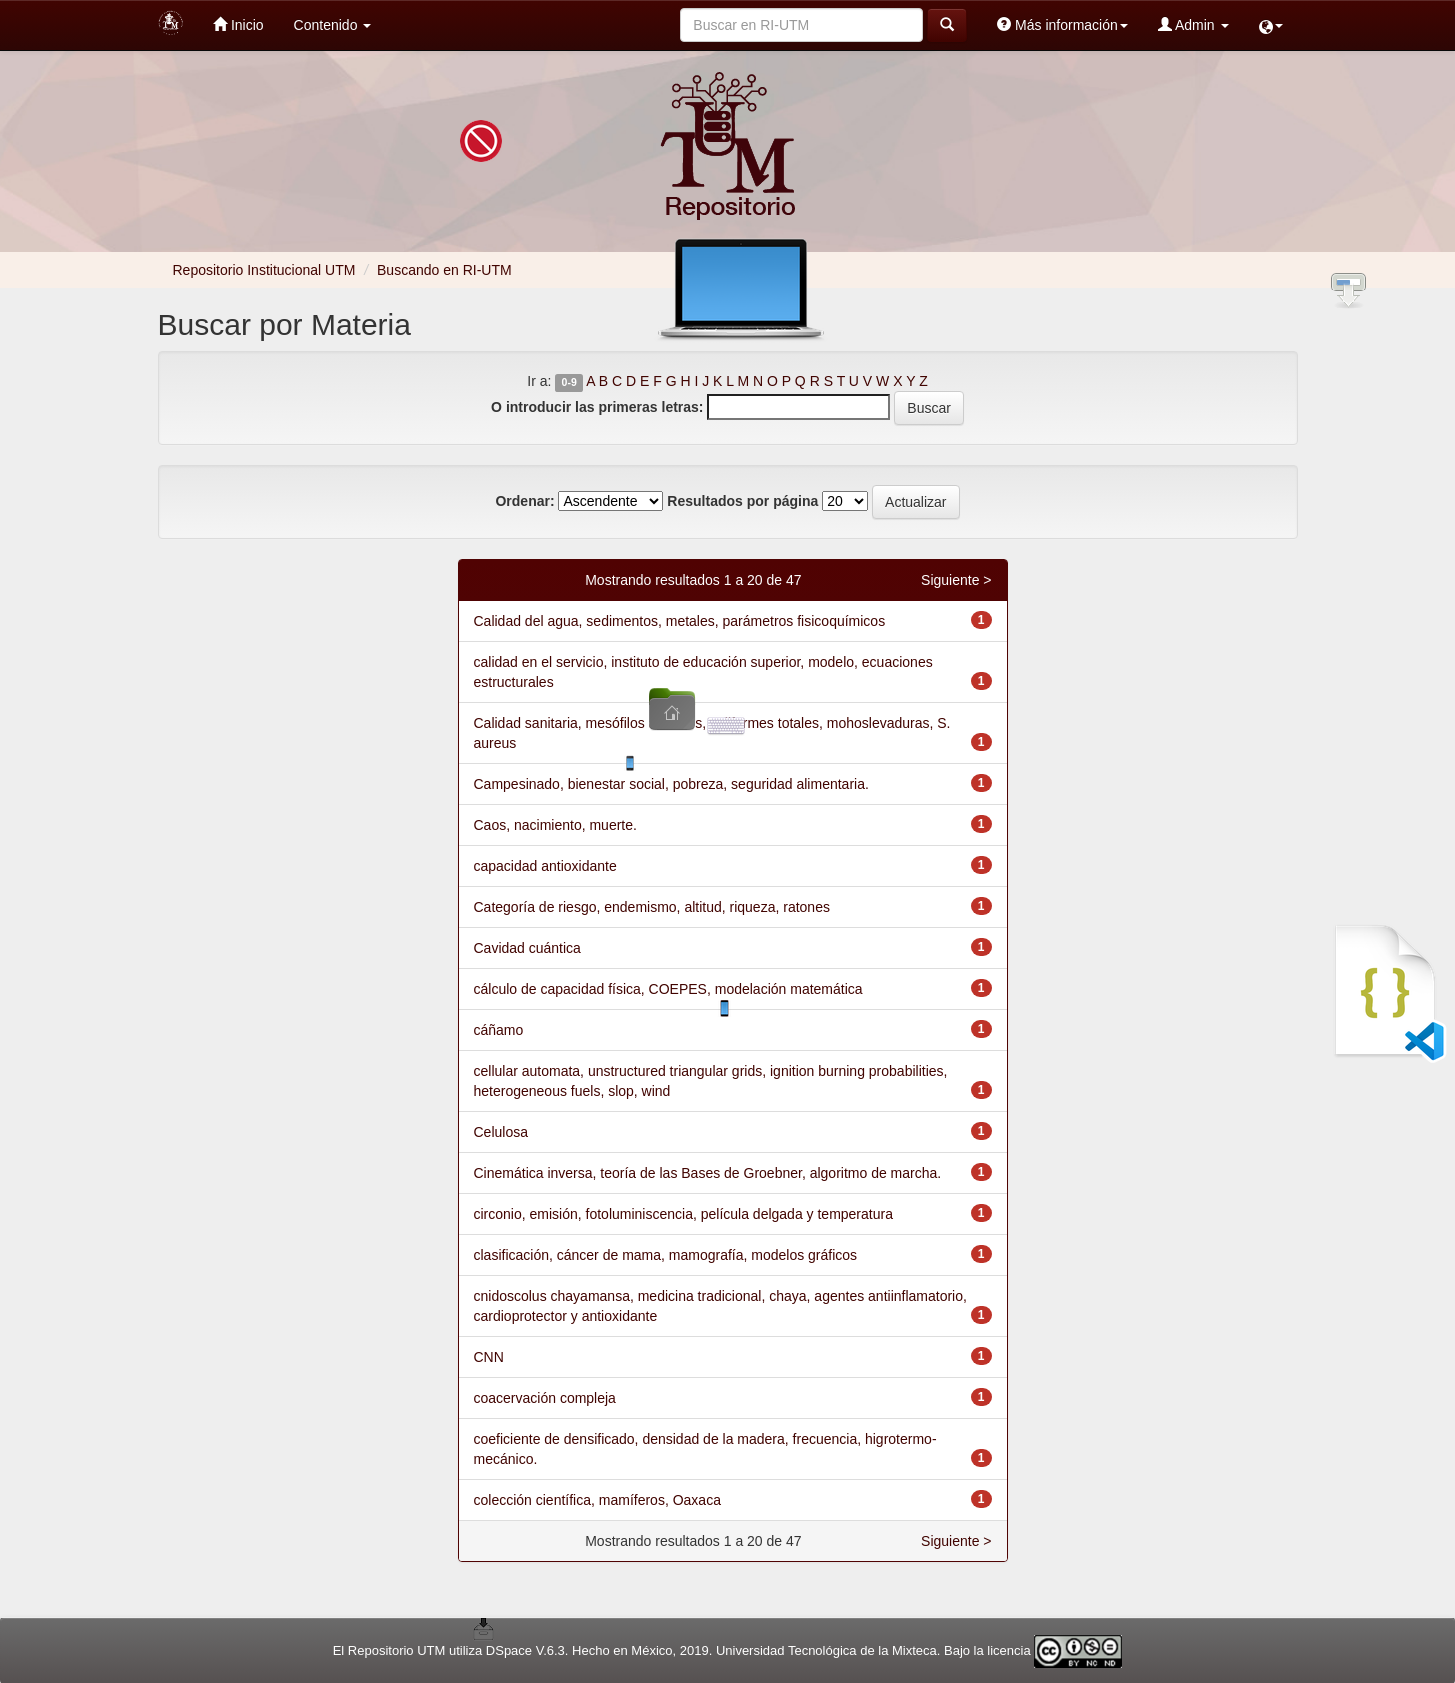 The image size is (1455, 1683). What do you see at coordinates (741, 283) in the screenshot?
I see `macbook pro device identifier in system settings` at bounding box center [741, 283].